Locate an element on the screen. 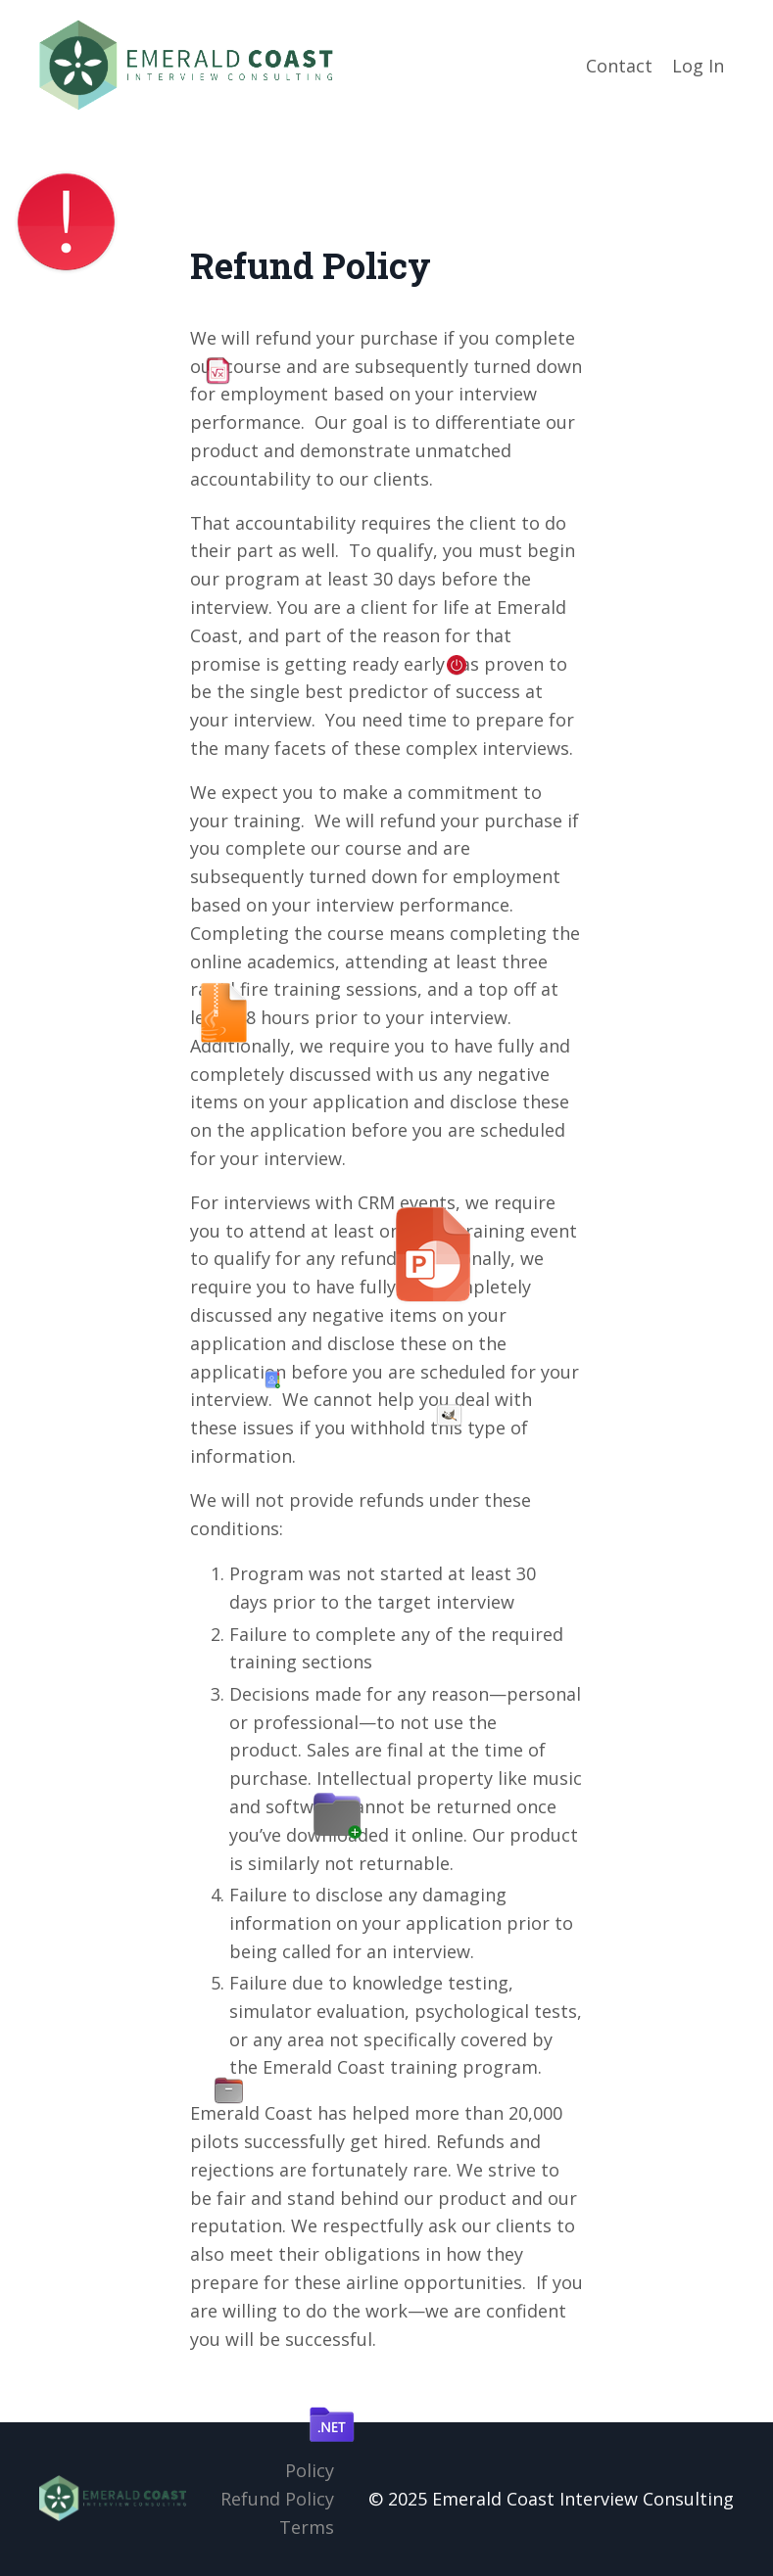 The image size is (773, 2576). shut down the system is located at coordinates (457, 665).